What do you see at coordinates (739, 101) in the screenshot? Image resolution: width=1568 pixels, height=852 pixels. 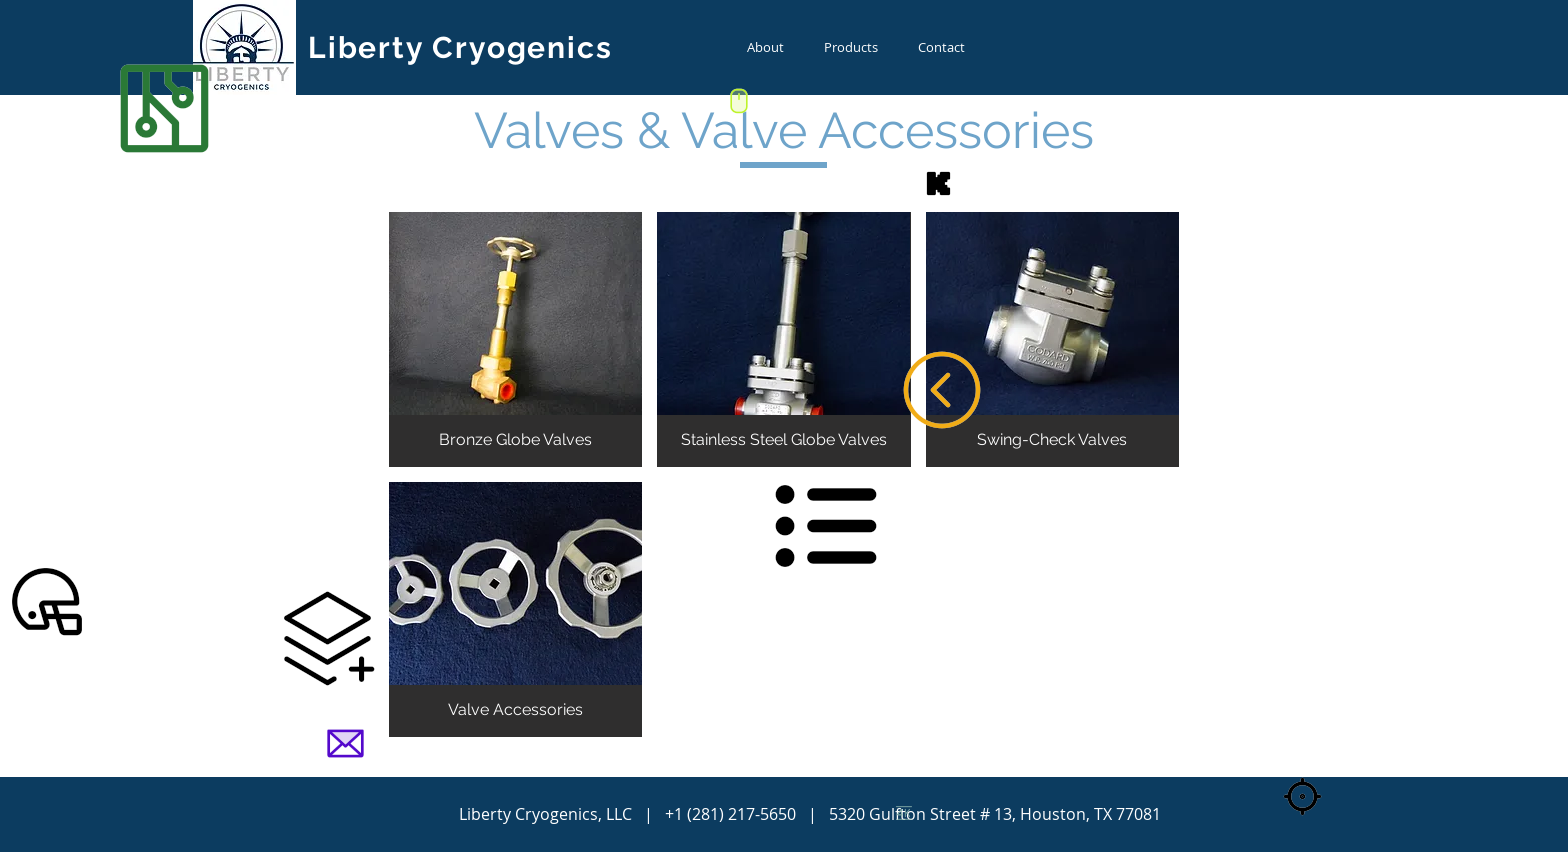 I see `adjust mouse or cursor settings` at bounding box center [739, 101].